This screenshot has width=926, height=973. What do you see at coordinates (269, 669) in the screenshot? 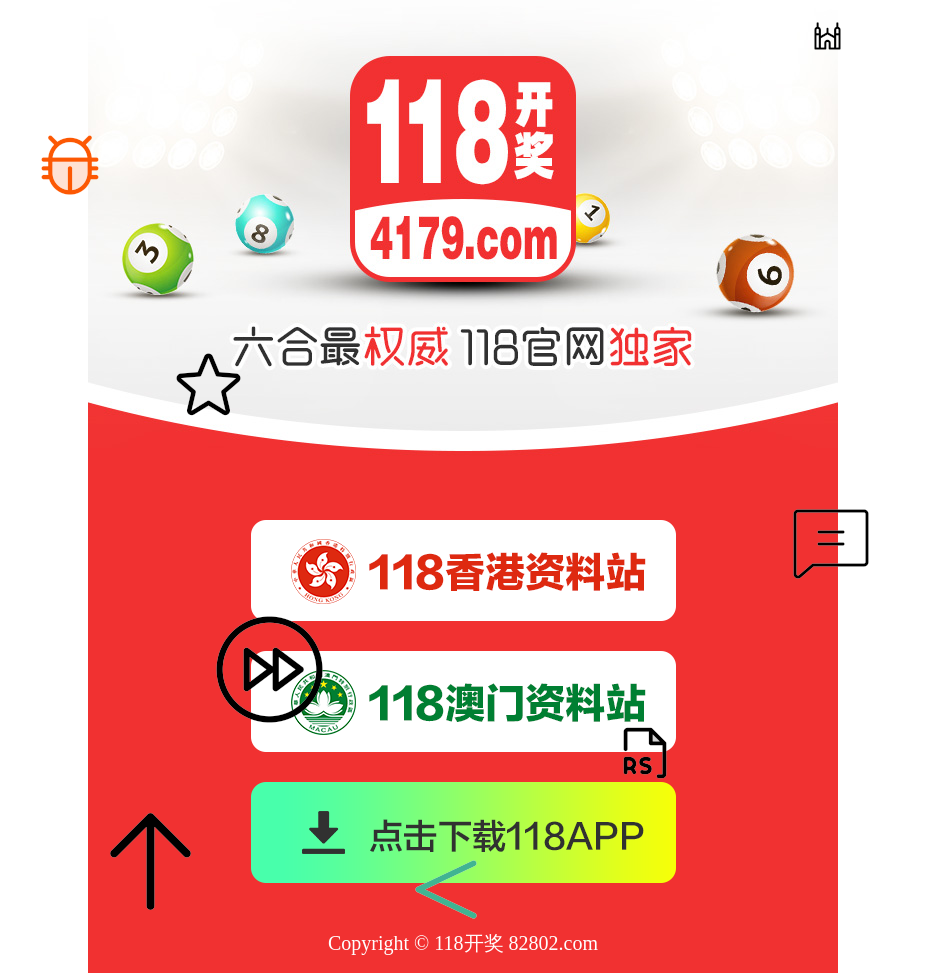
I see `skip forward in media playback` at bounding box center [269, 669].